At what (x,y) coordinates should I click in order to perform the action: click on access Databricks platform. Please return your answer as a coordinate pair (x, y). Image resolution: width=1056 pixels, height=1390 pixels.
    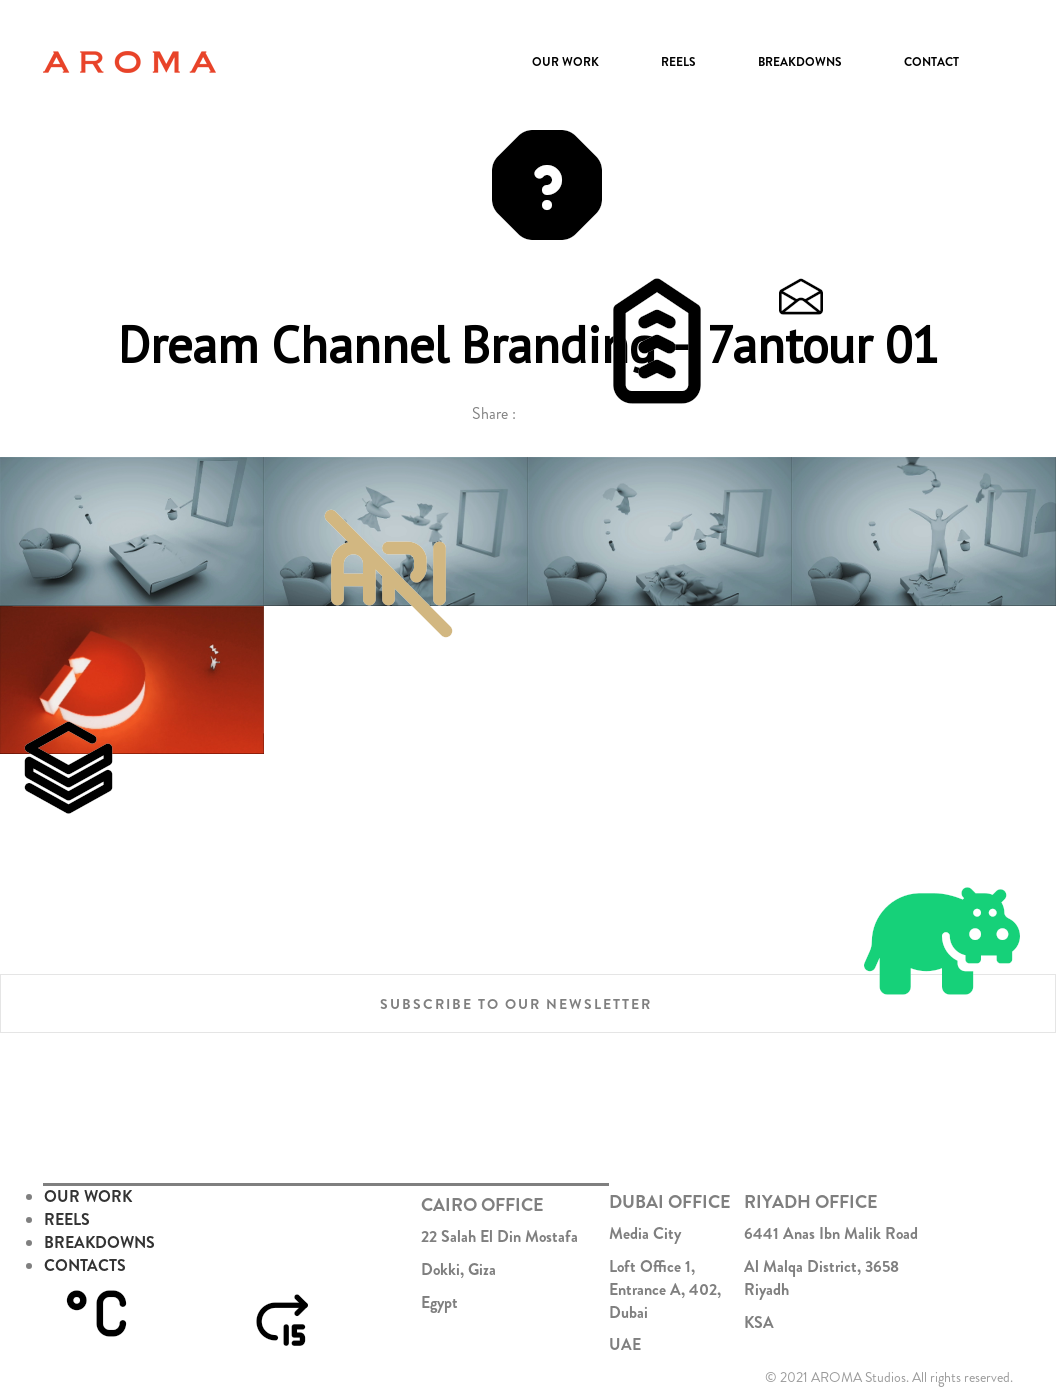
    Looking at the image, I should click on (68, 765).